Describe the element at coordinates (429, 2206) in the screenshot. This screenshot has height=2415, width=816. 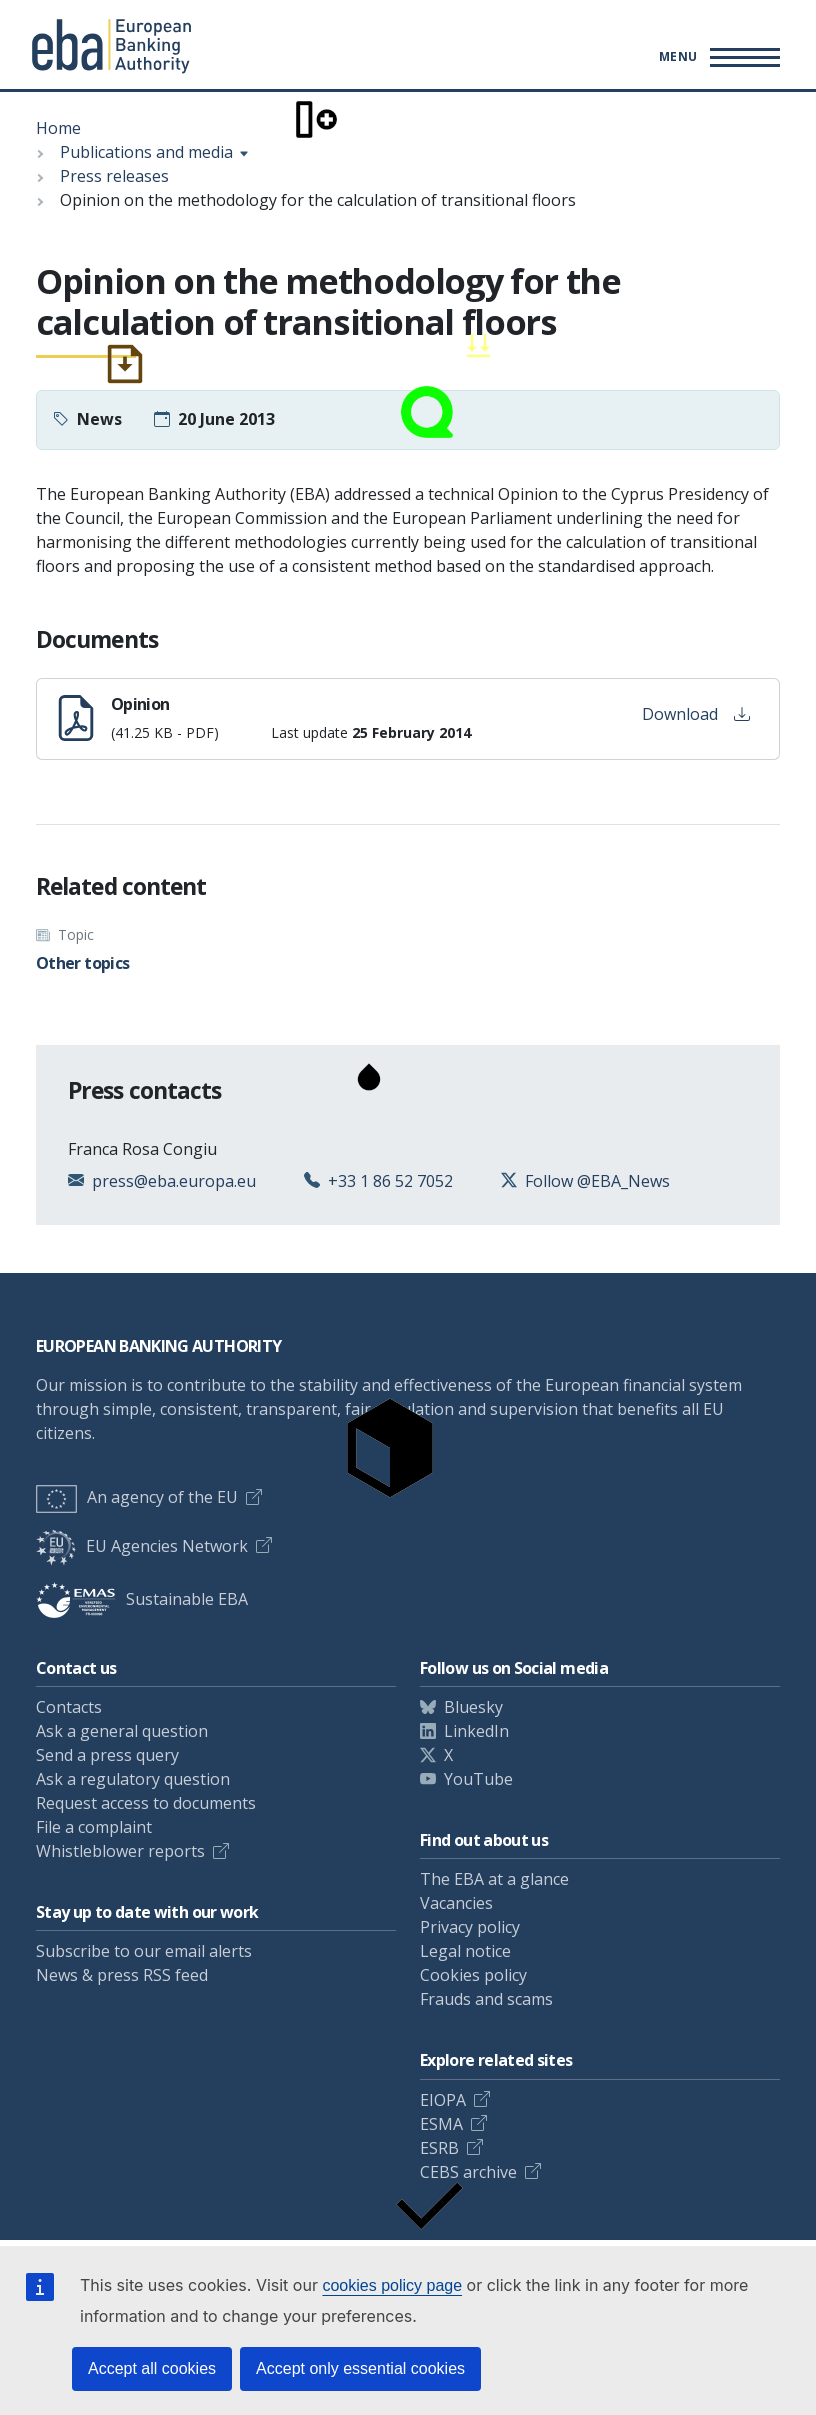
I see `confirms a completed action or task` at that location.